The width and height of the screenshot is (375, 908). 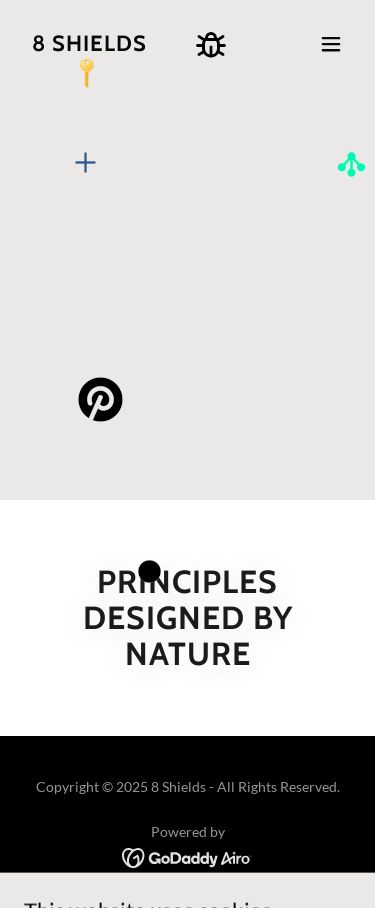 What do you see at coordinates (87, 73) in the screenshot?
I see `access security or password settings` at bounding box center [87, 73].